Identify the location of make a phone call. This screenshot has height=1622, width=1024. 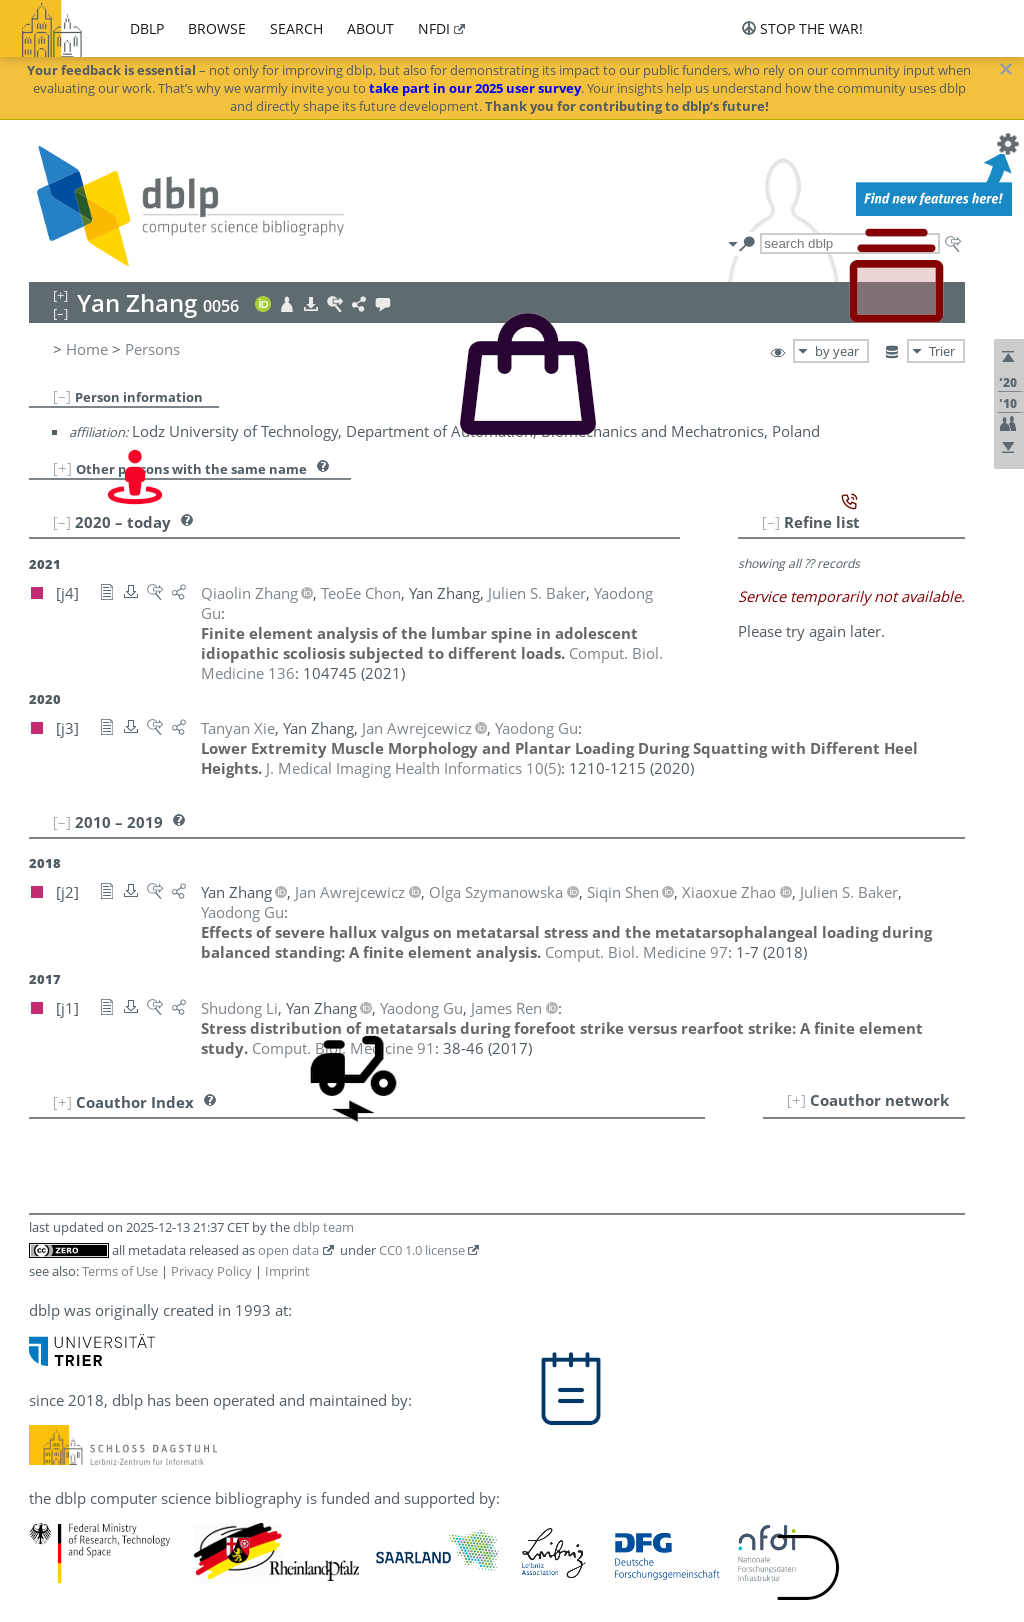
(849, 501).